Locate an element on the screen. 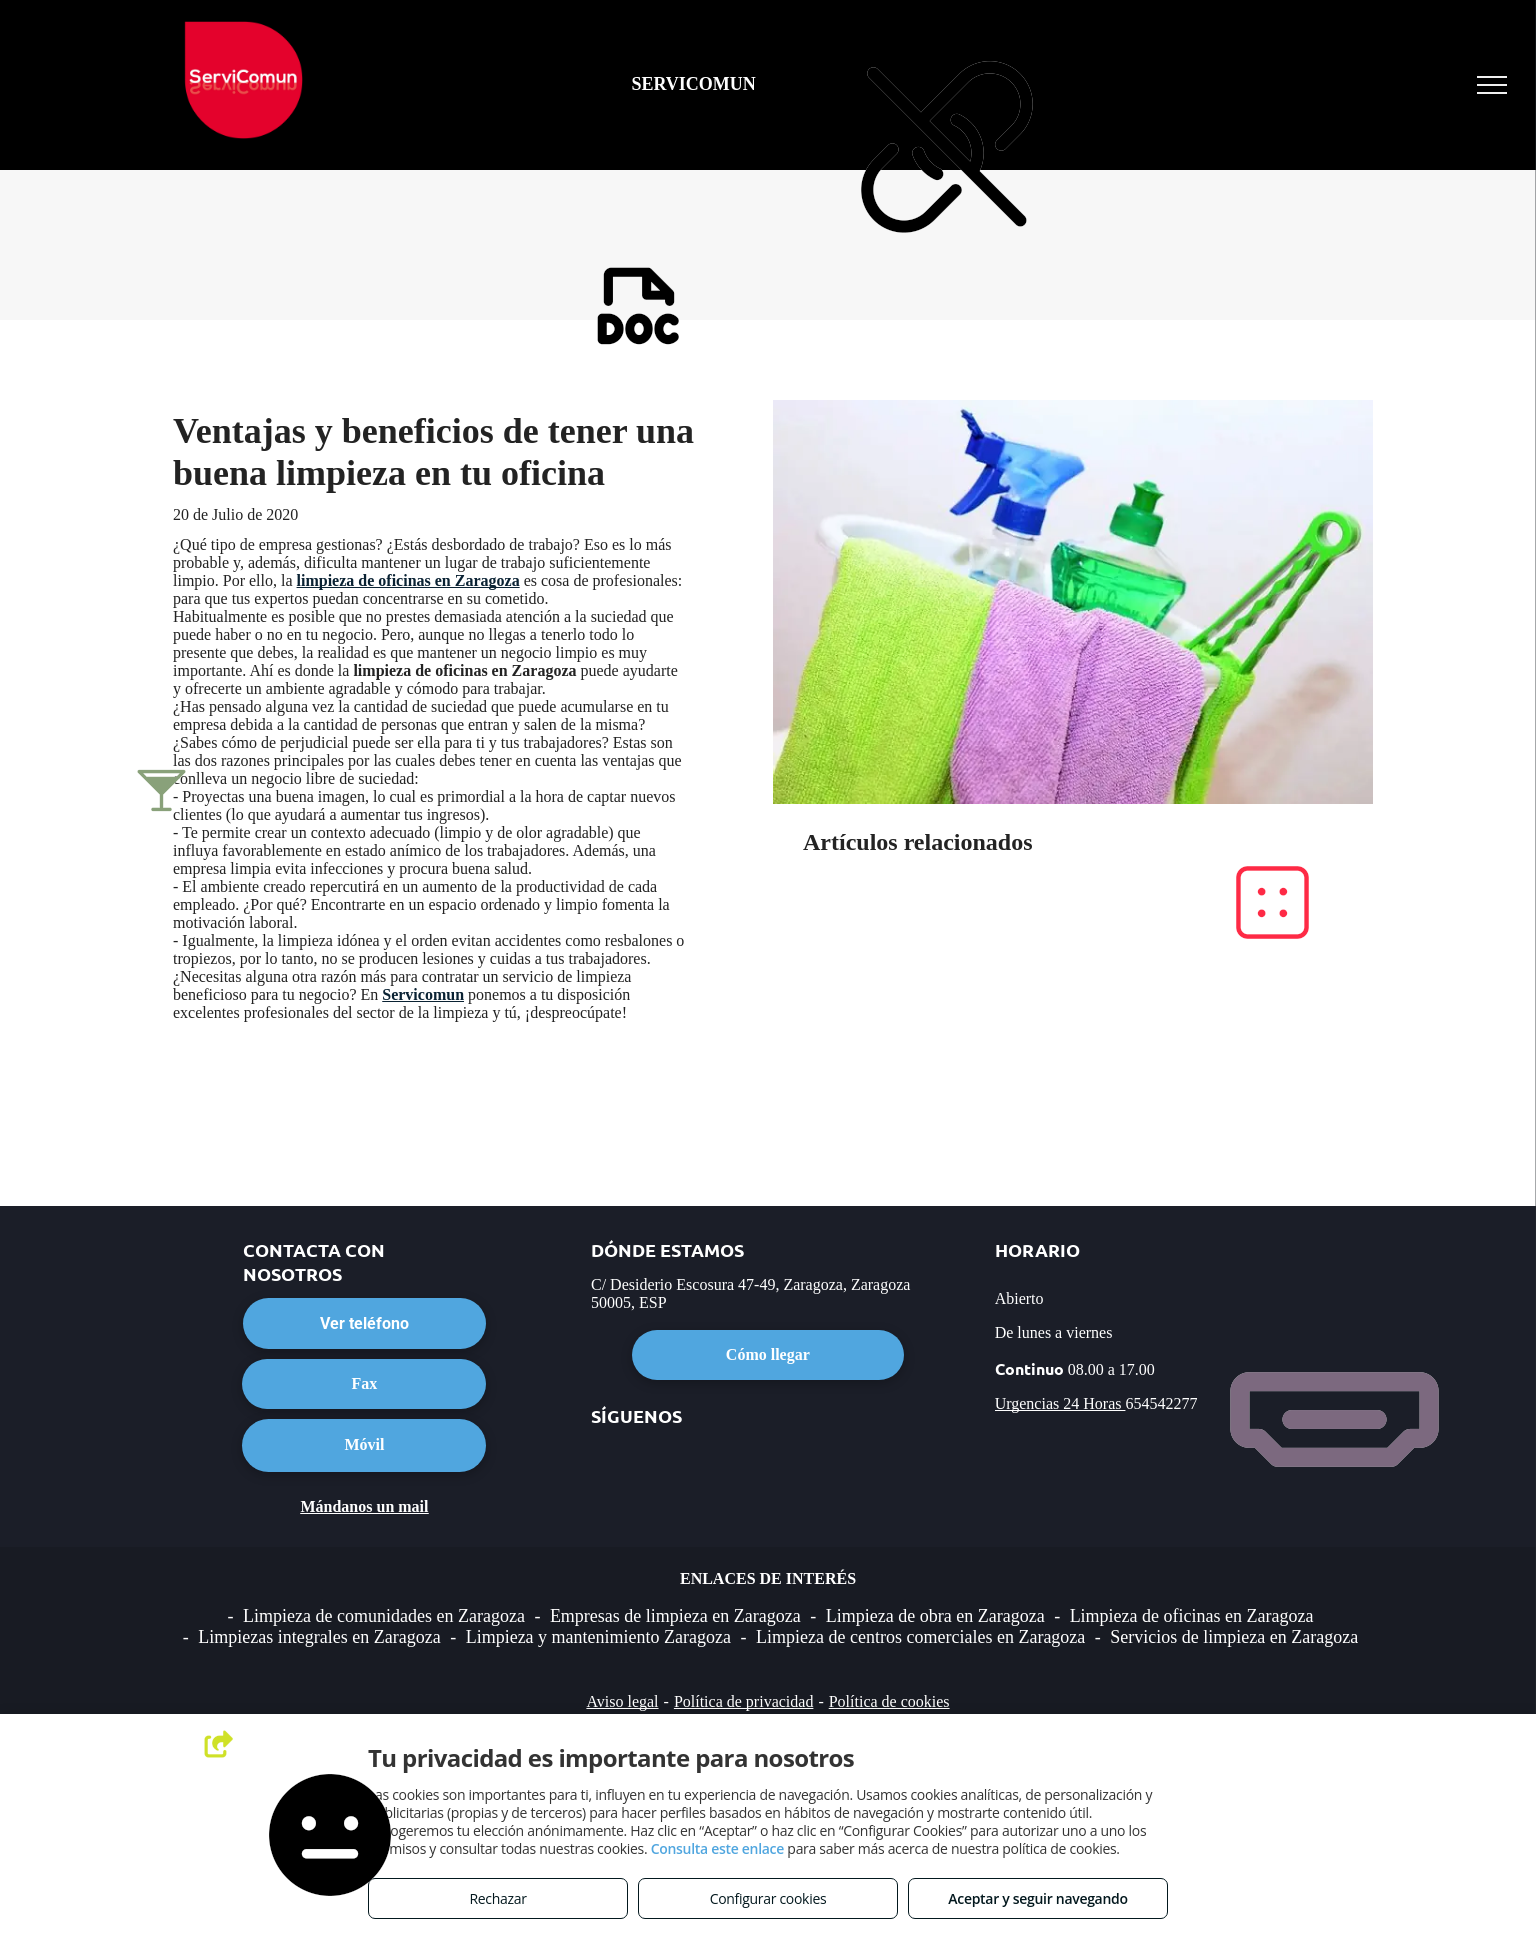 The height and width of the screenshot is (1939, 1536). unlink or disconnect a shared link is located at coordinates (947, 147).